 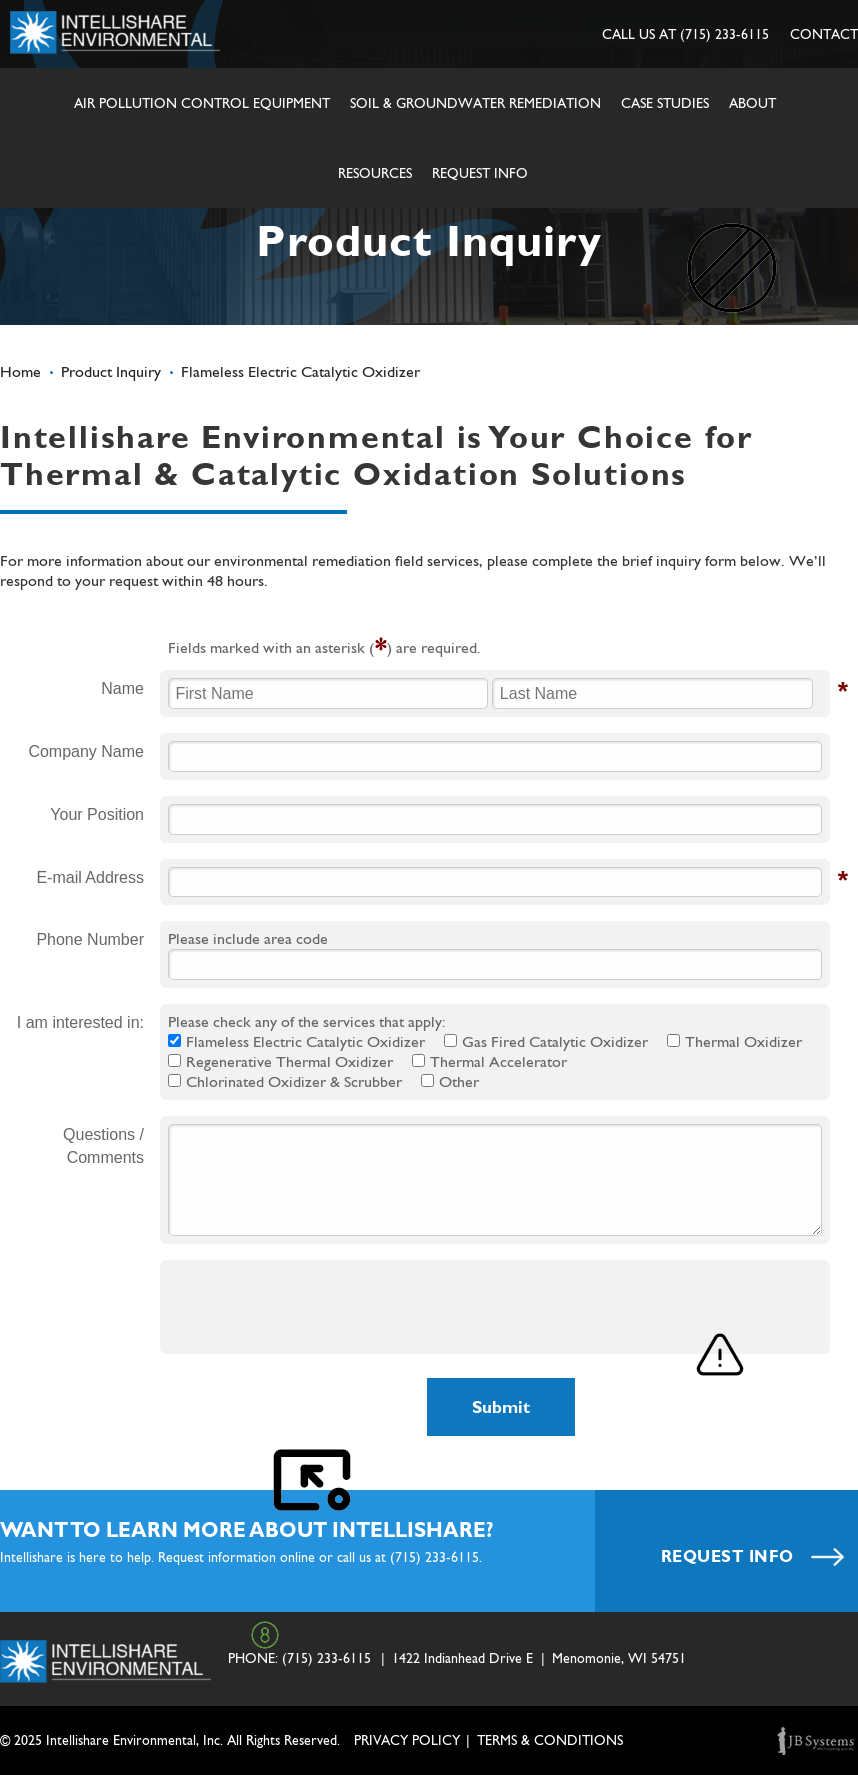 What do you see at coordinates (312, 1480) in the screenshot?
I see `pin item to the end of a list` at bounding box center [312, 1480].